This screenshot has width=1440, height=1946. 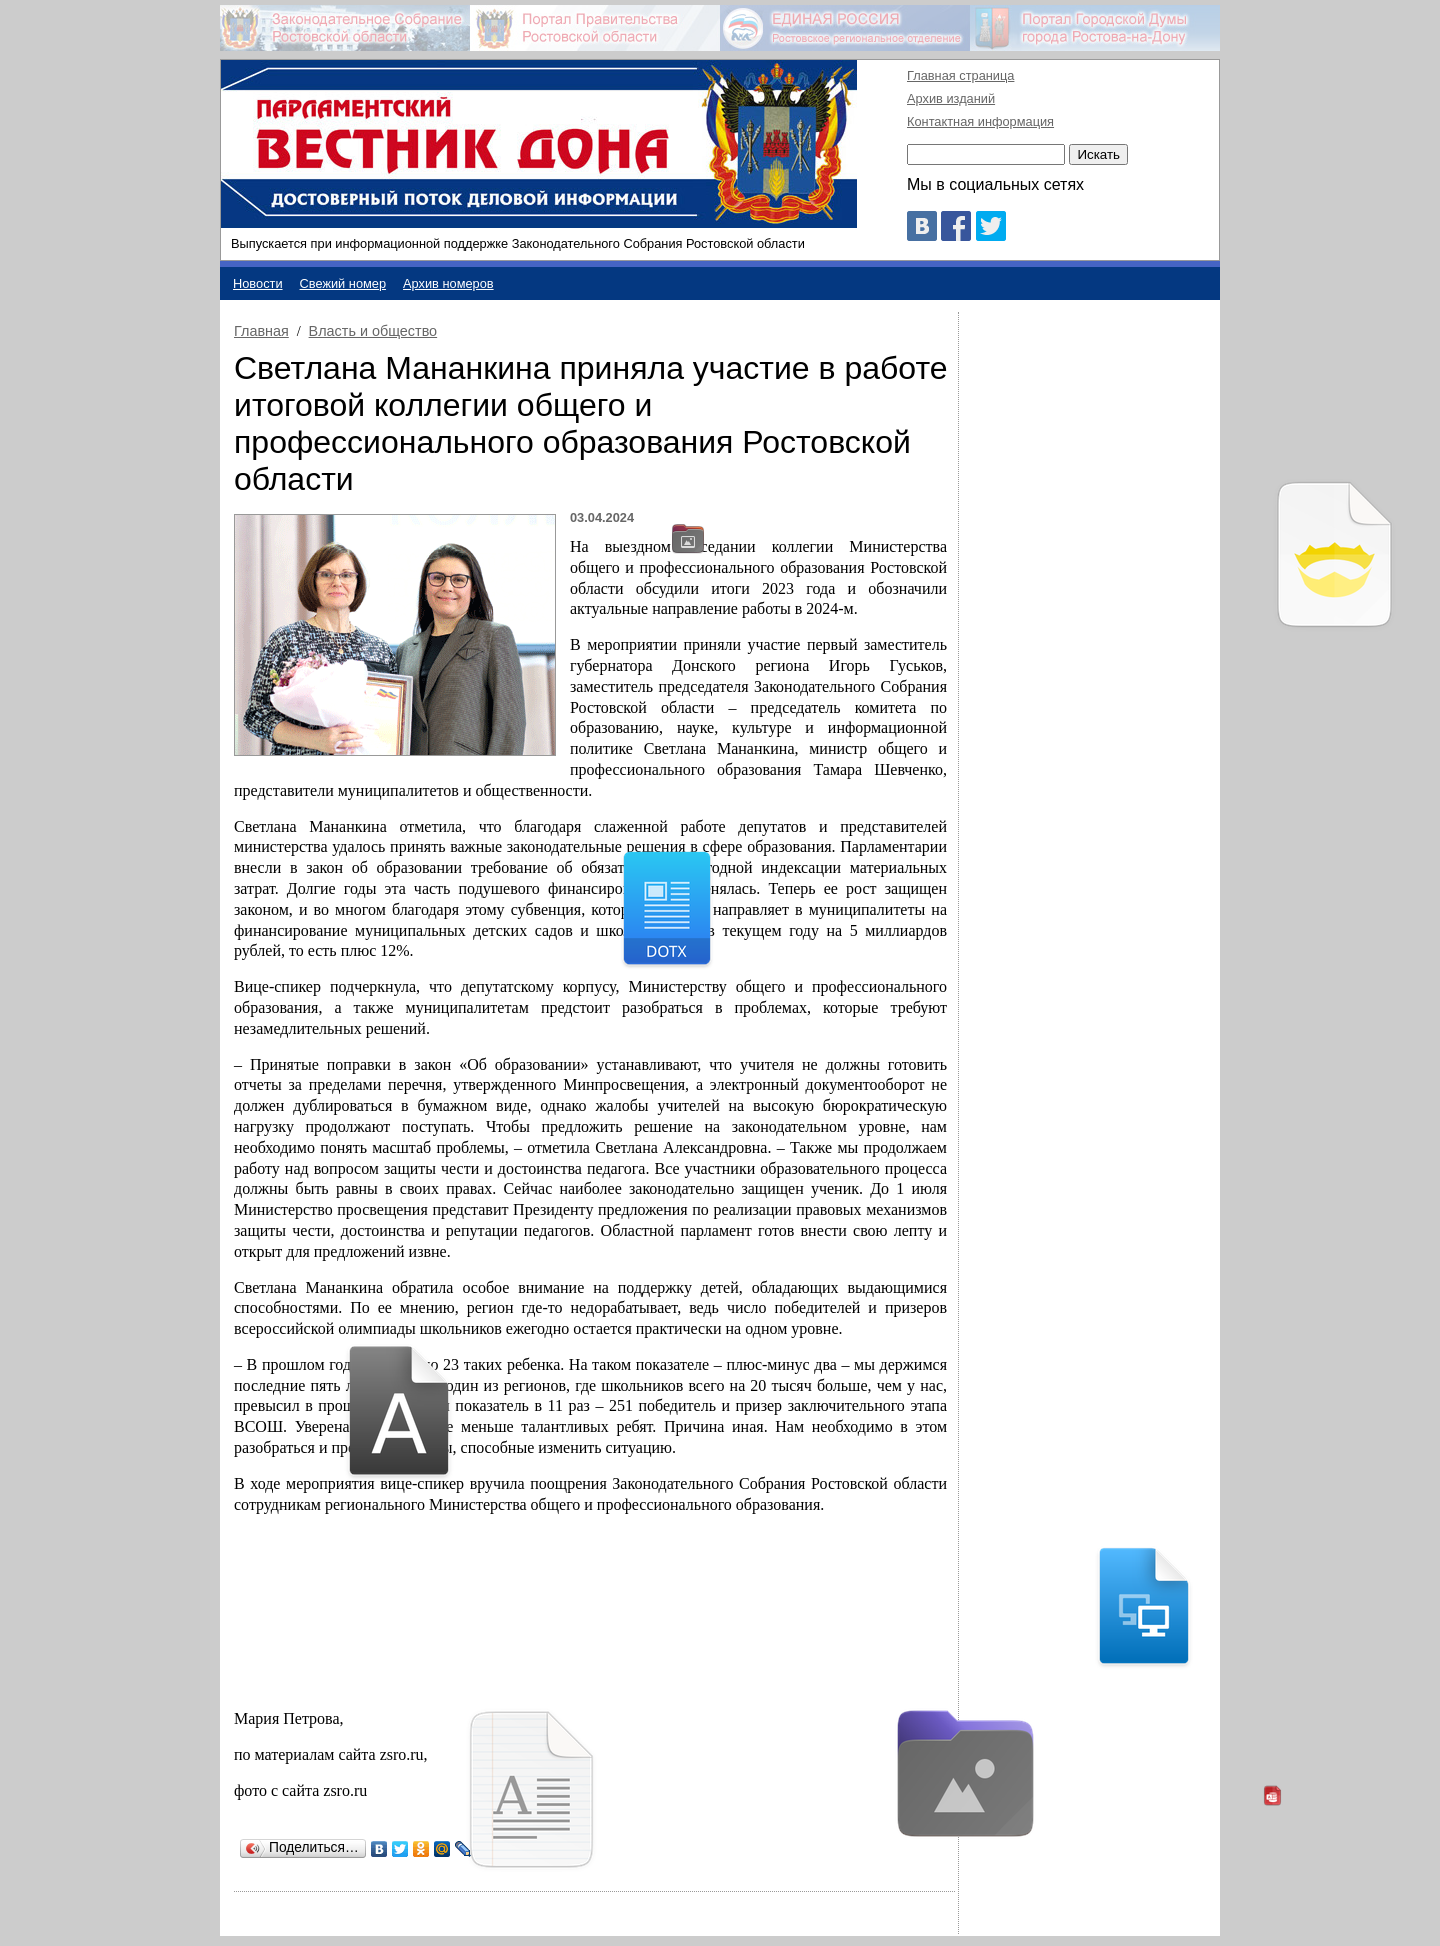 I want to click on a nim programming language source file, so click(x=1334, y=554).